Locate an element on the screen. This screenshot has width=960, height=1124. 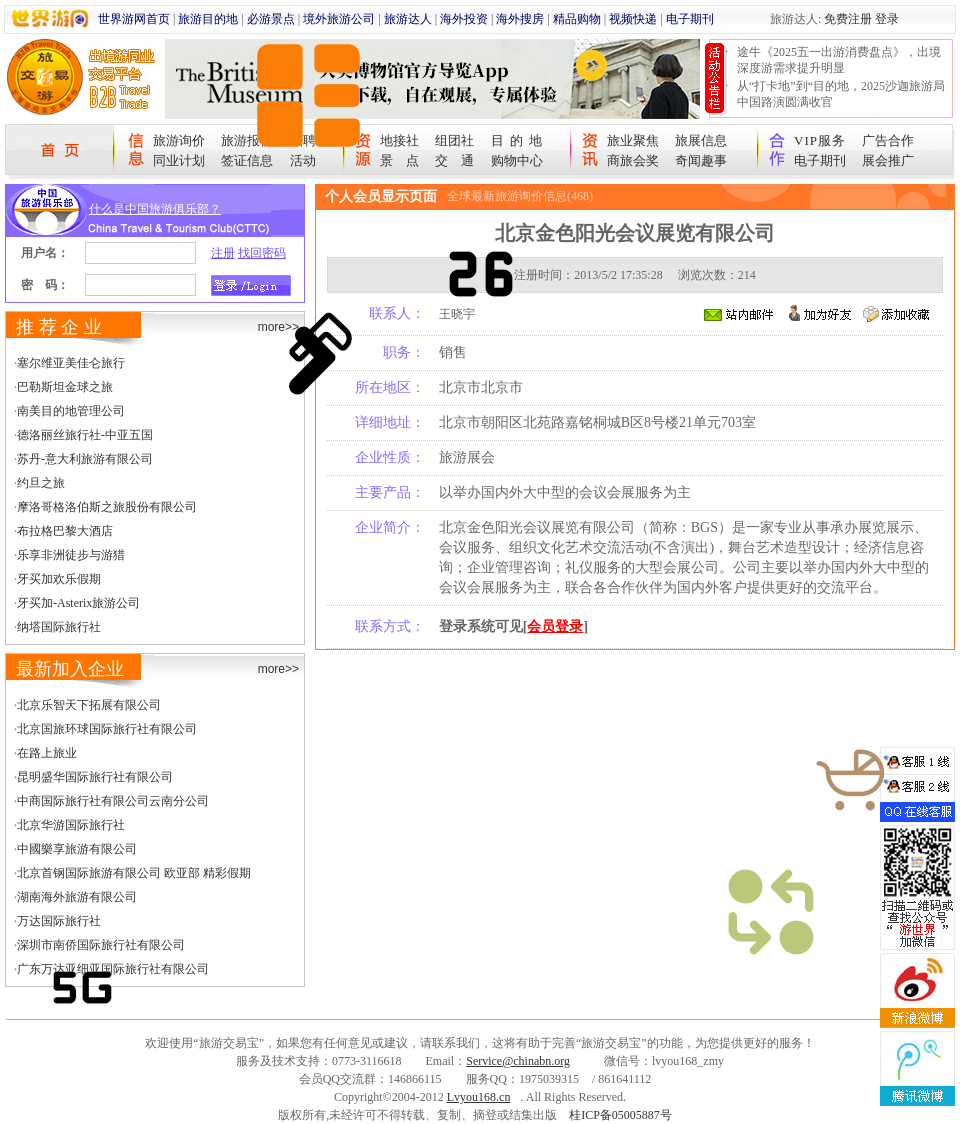
switch to split board layout view is located at coordinates (308, 95).